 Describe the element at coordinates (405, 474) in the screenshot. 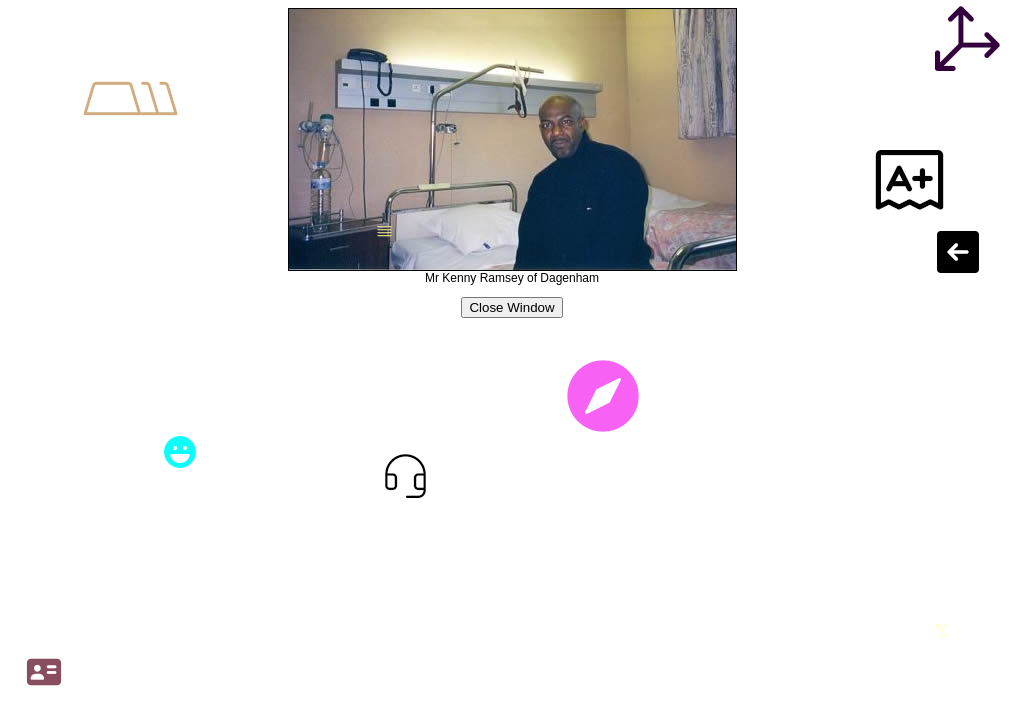

I see `contact customer support` at that location.